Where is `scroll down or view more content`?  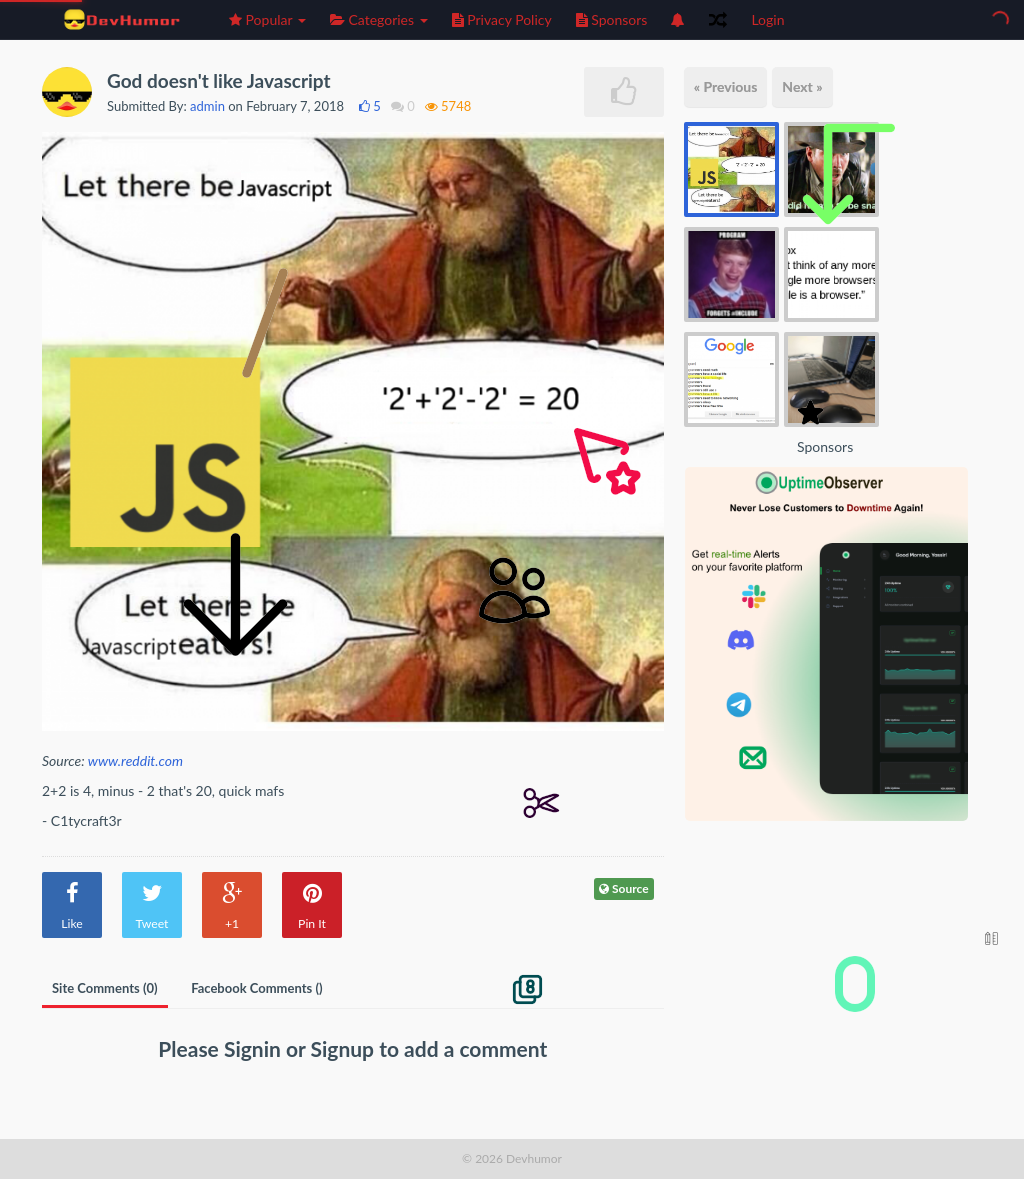
scroll down or view more content is located at coordinates (235, 594).